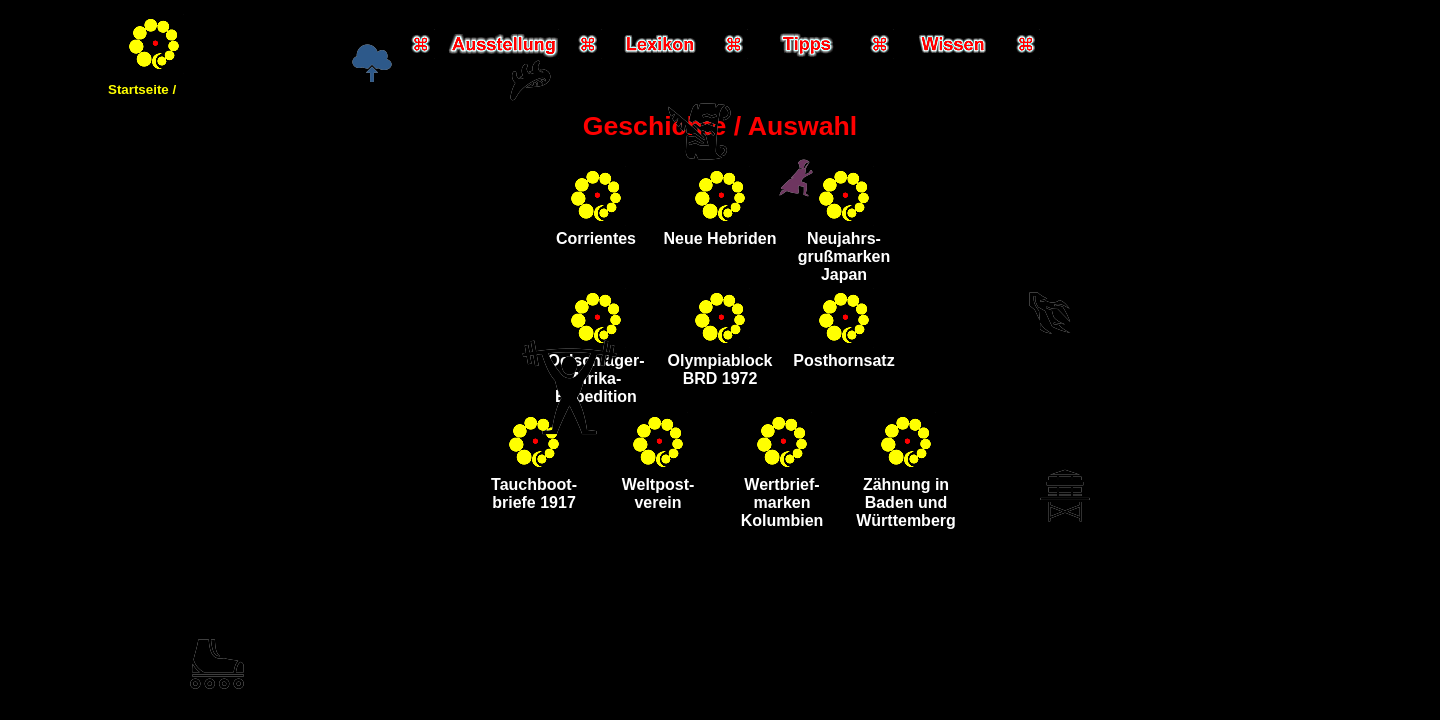  What do you see at coordinates (217, 660) in the screenshot?
I see `access roller skating or skating-related activities` at bounding box center [217, 660].